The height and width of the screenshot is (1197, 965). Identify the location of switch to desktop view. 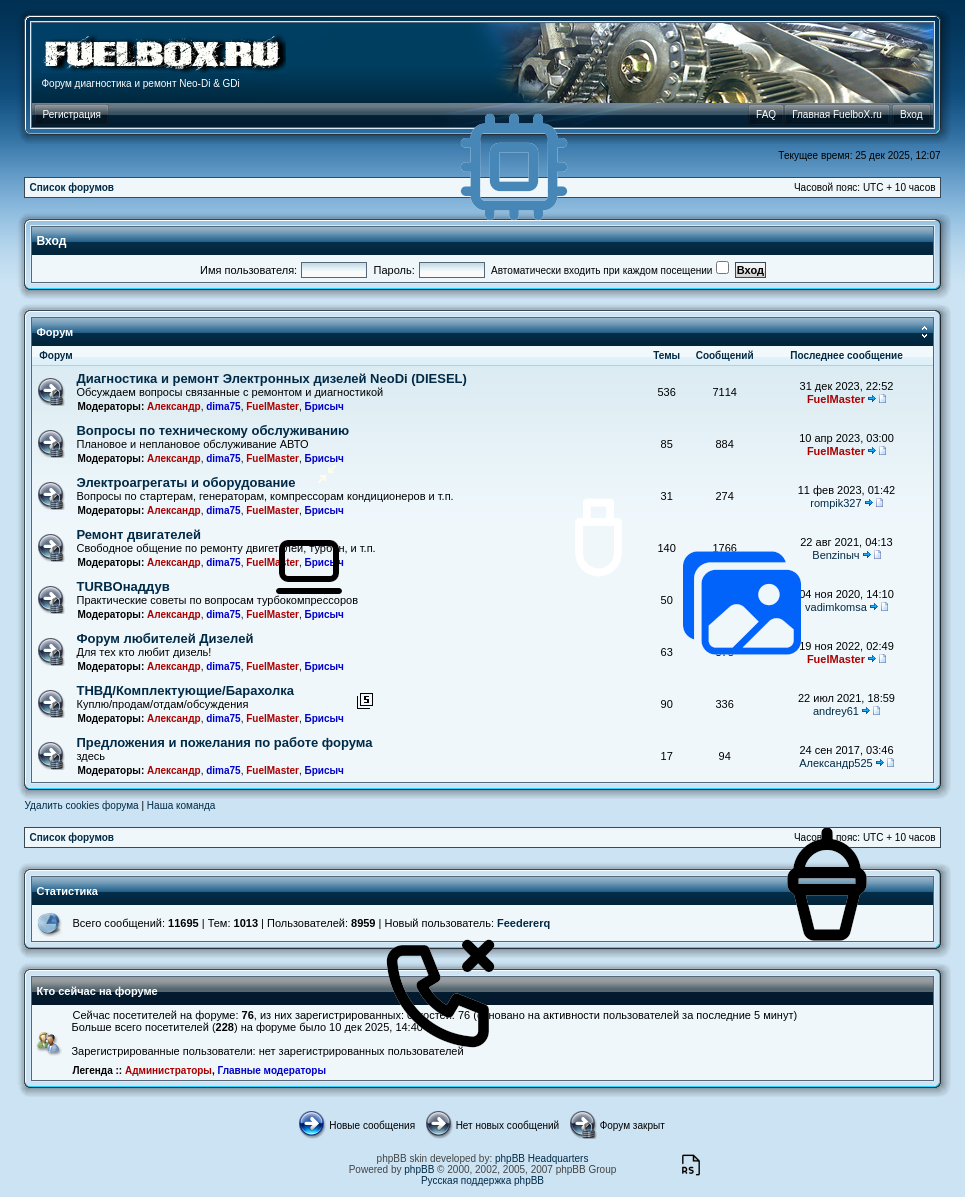
(309, 567).